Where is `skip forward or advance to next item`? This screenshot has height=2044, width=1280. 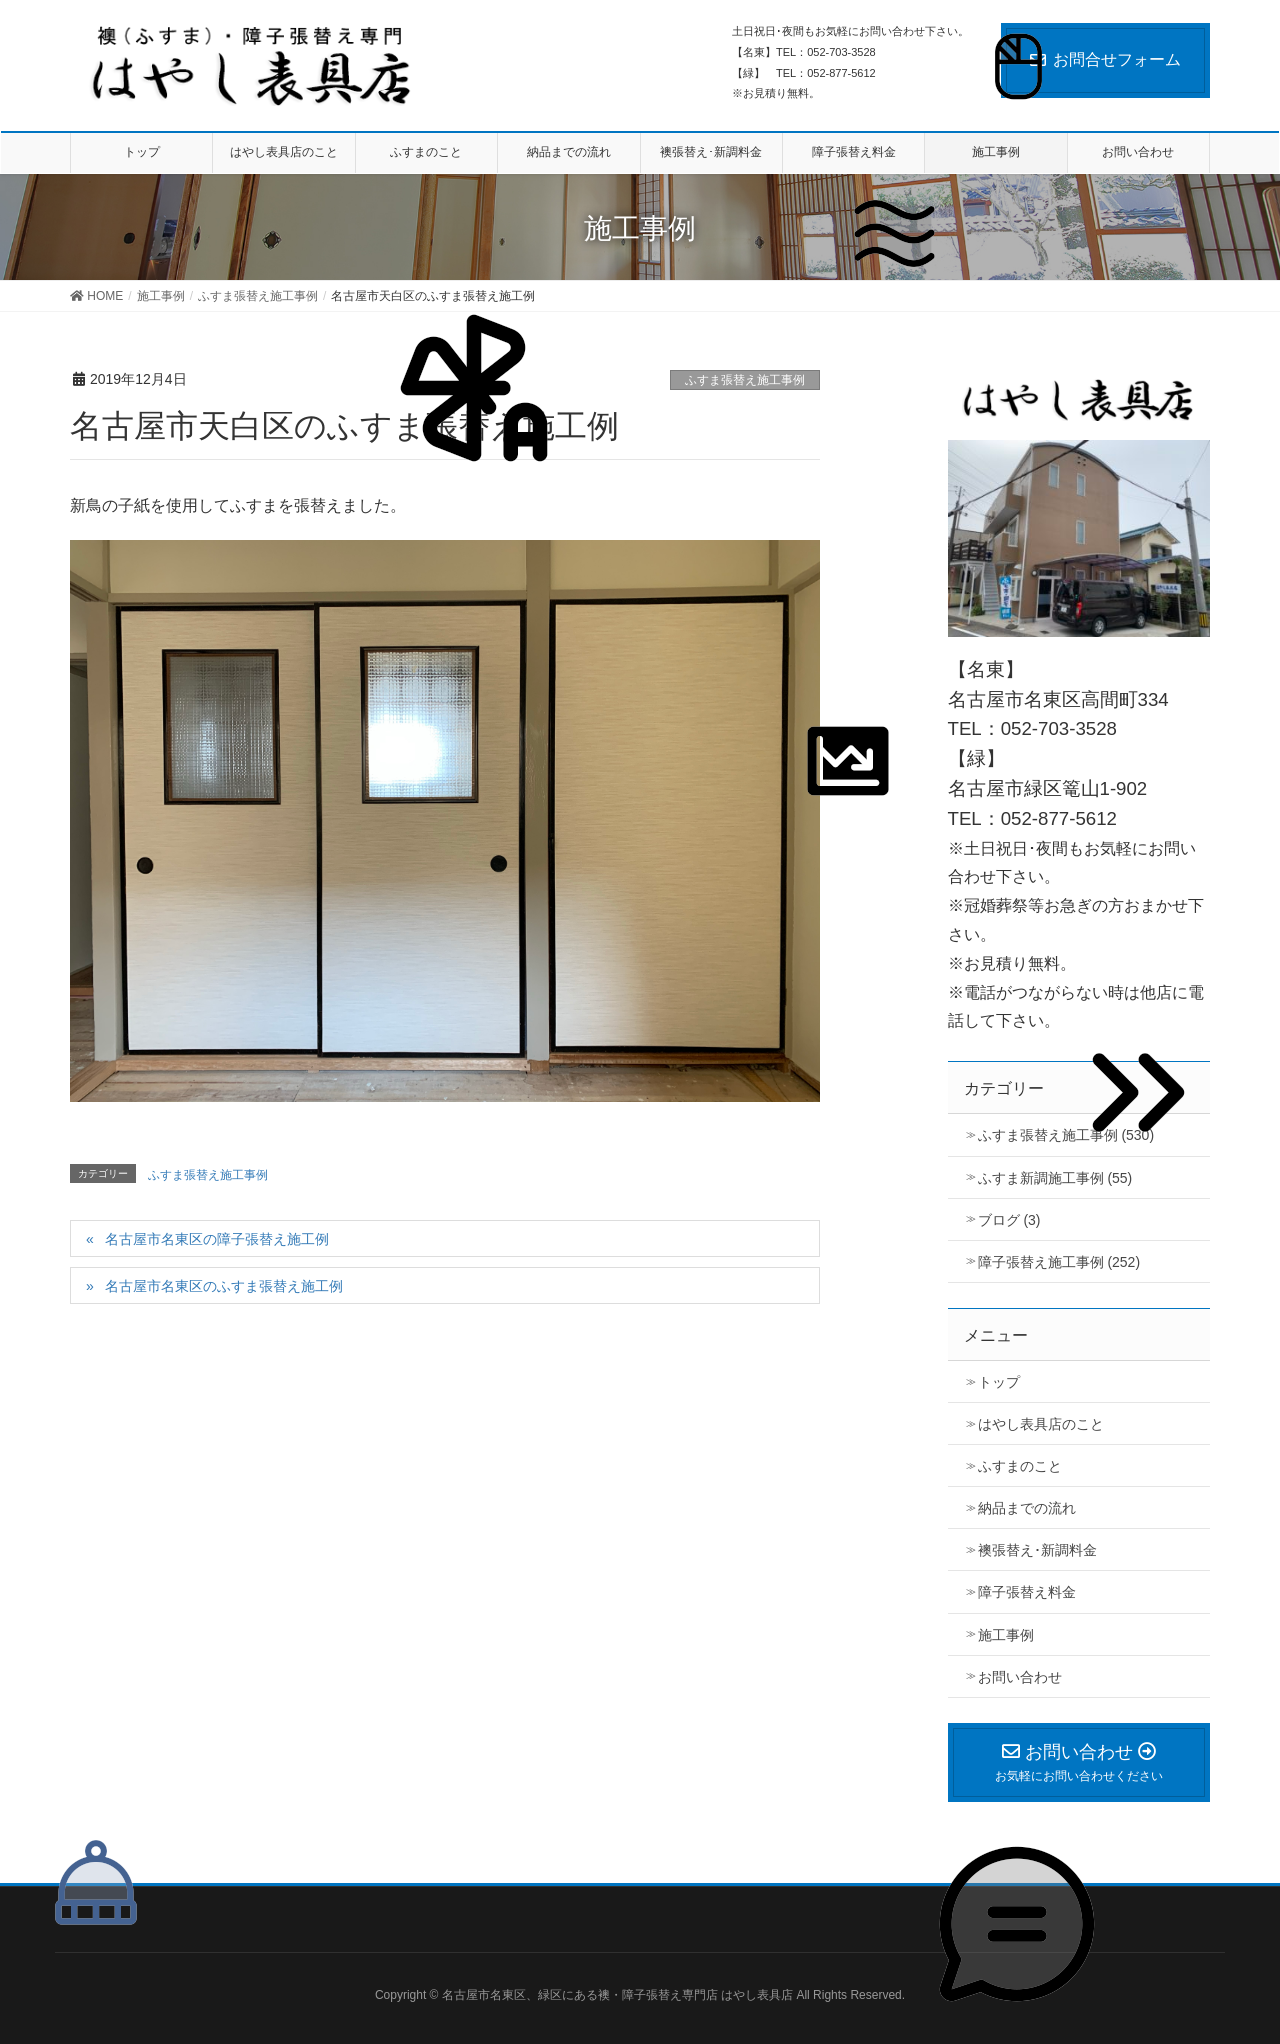 skip forward or advance to next item is located at coordinates (1138, 1092).